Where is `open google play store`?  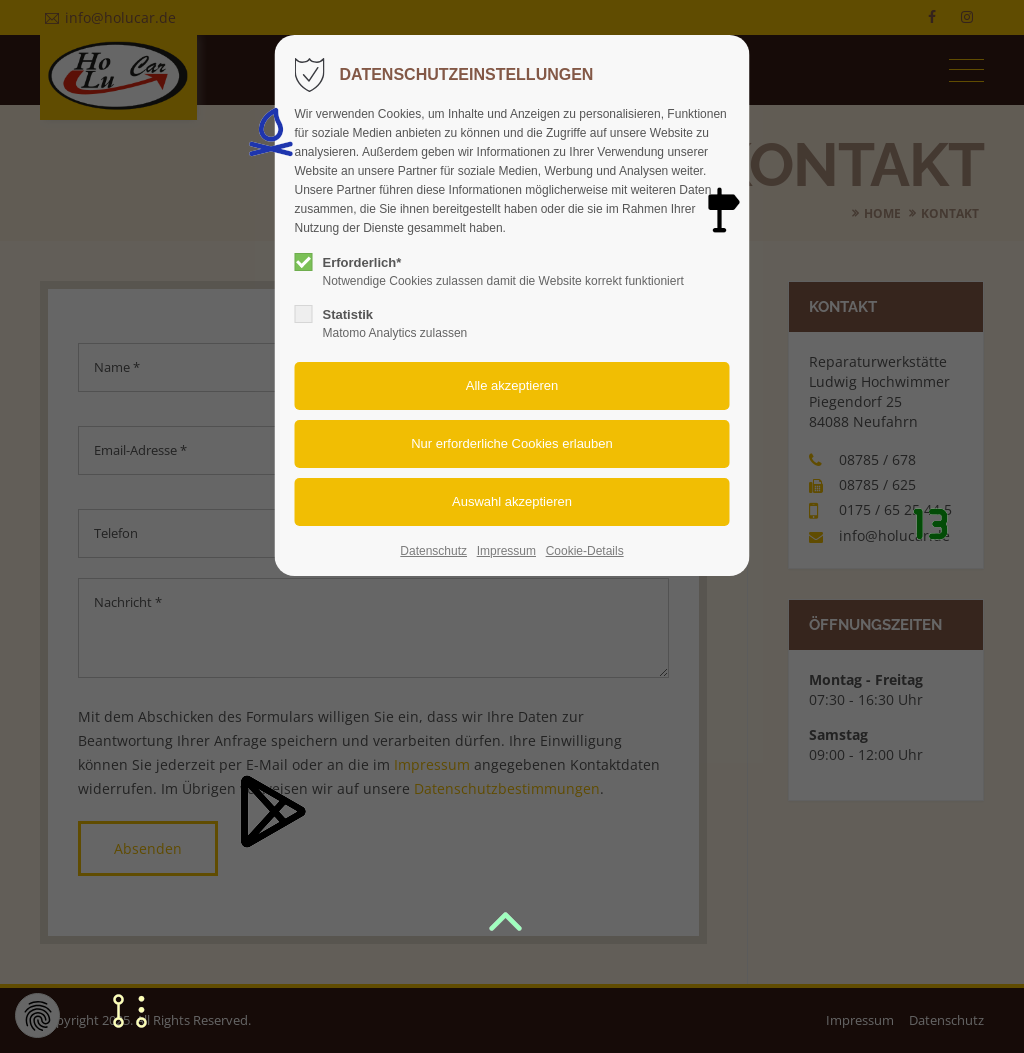 open google play store is located at coordinates (273, 811).